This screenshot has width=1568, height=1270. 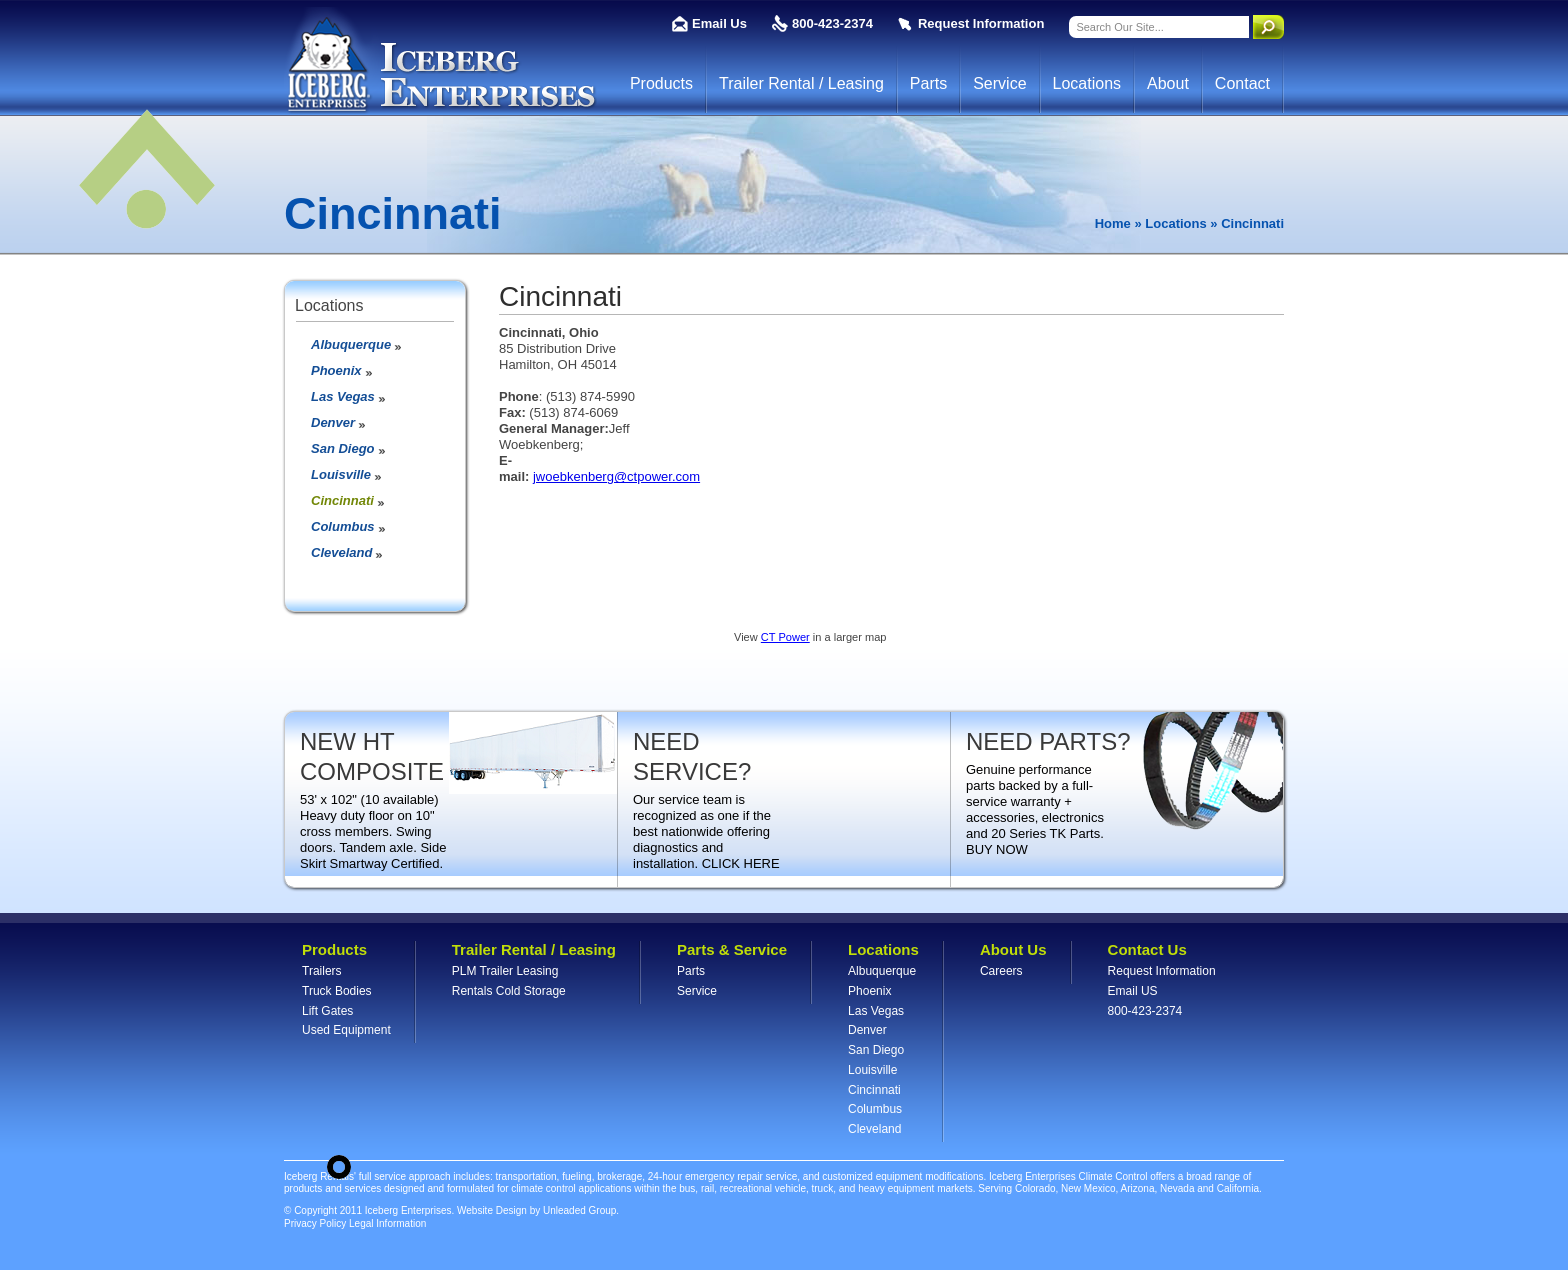 I want to click on upptime status monitoring service logo, so click(x=147, y=169).